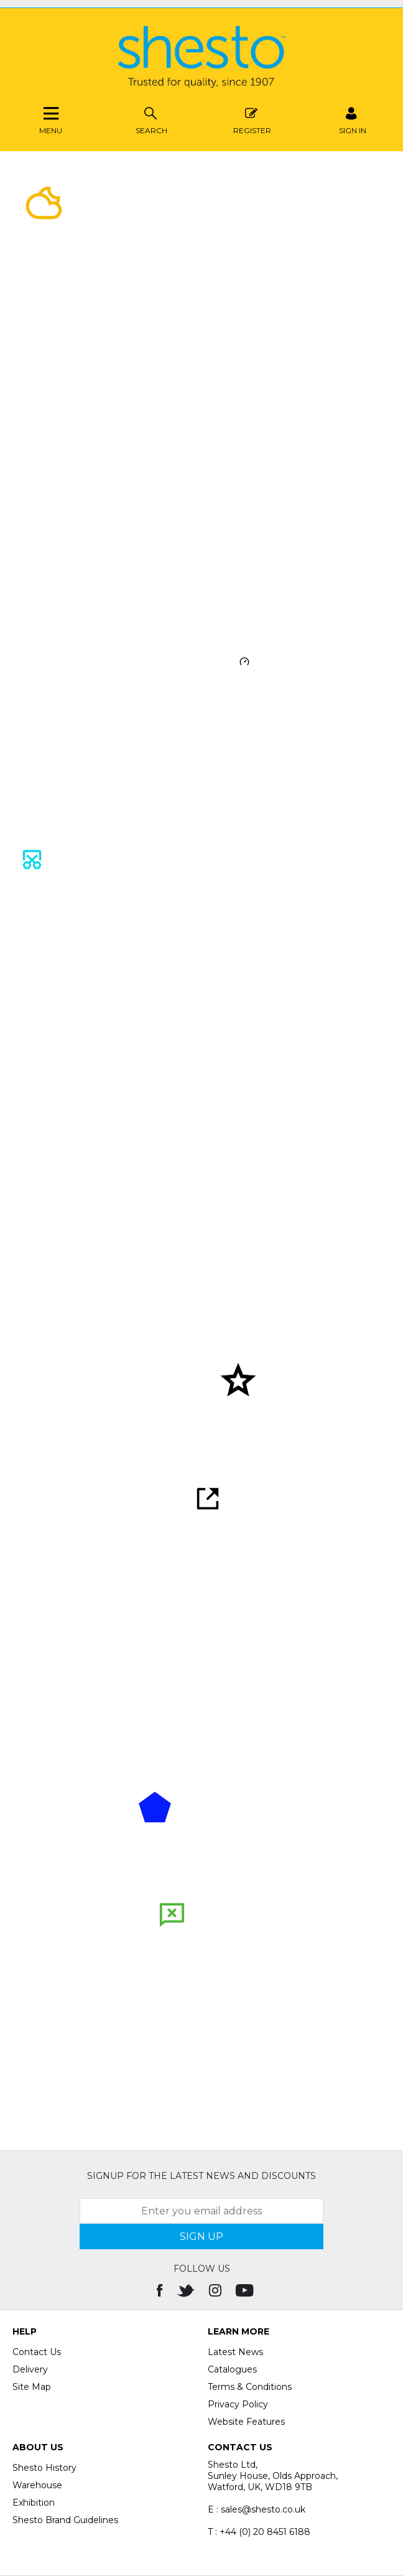 Image resolution: width=403 pixels, height=2576 pixels. Describe the element at coordinates (44, 204) in the screenshot. I see `indicates partly cloudy night weather conditions` at that location.